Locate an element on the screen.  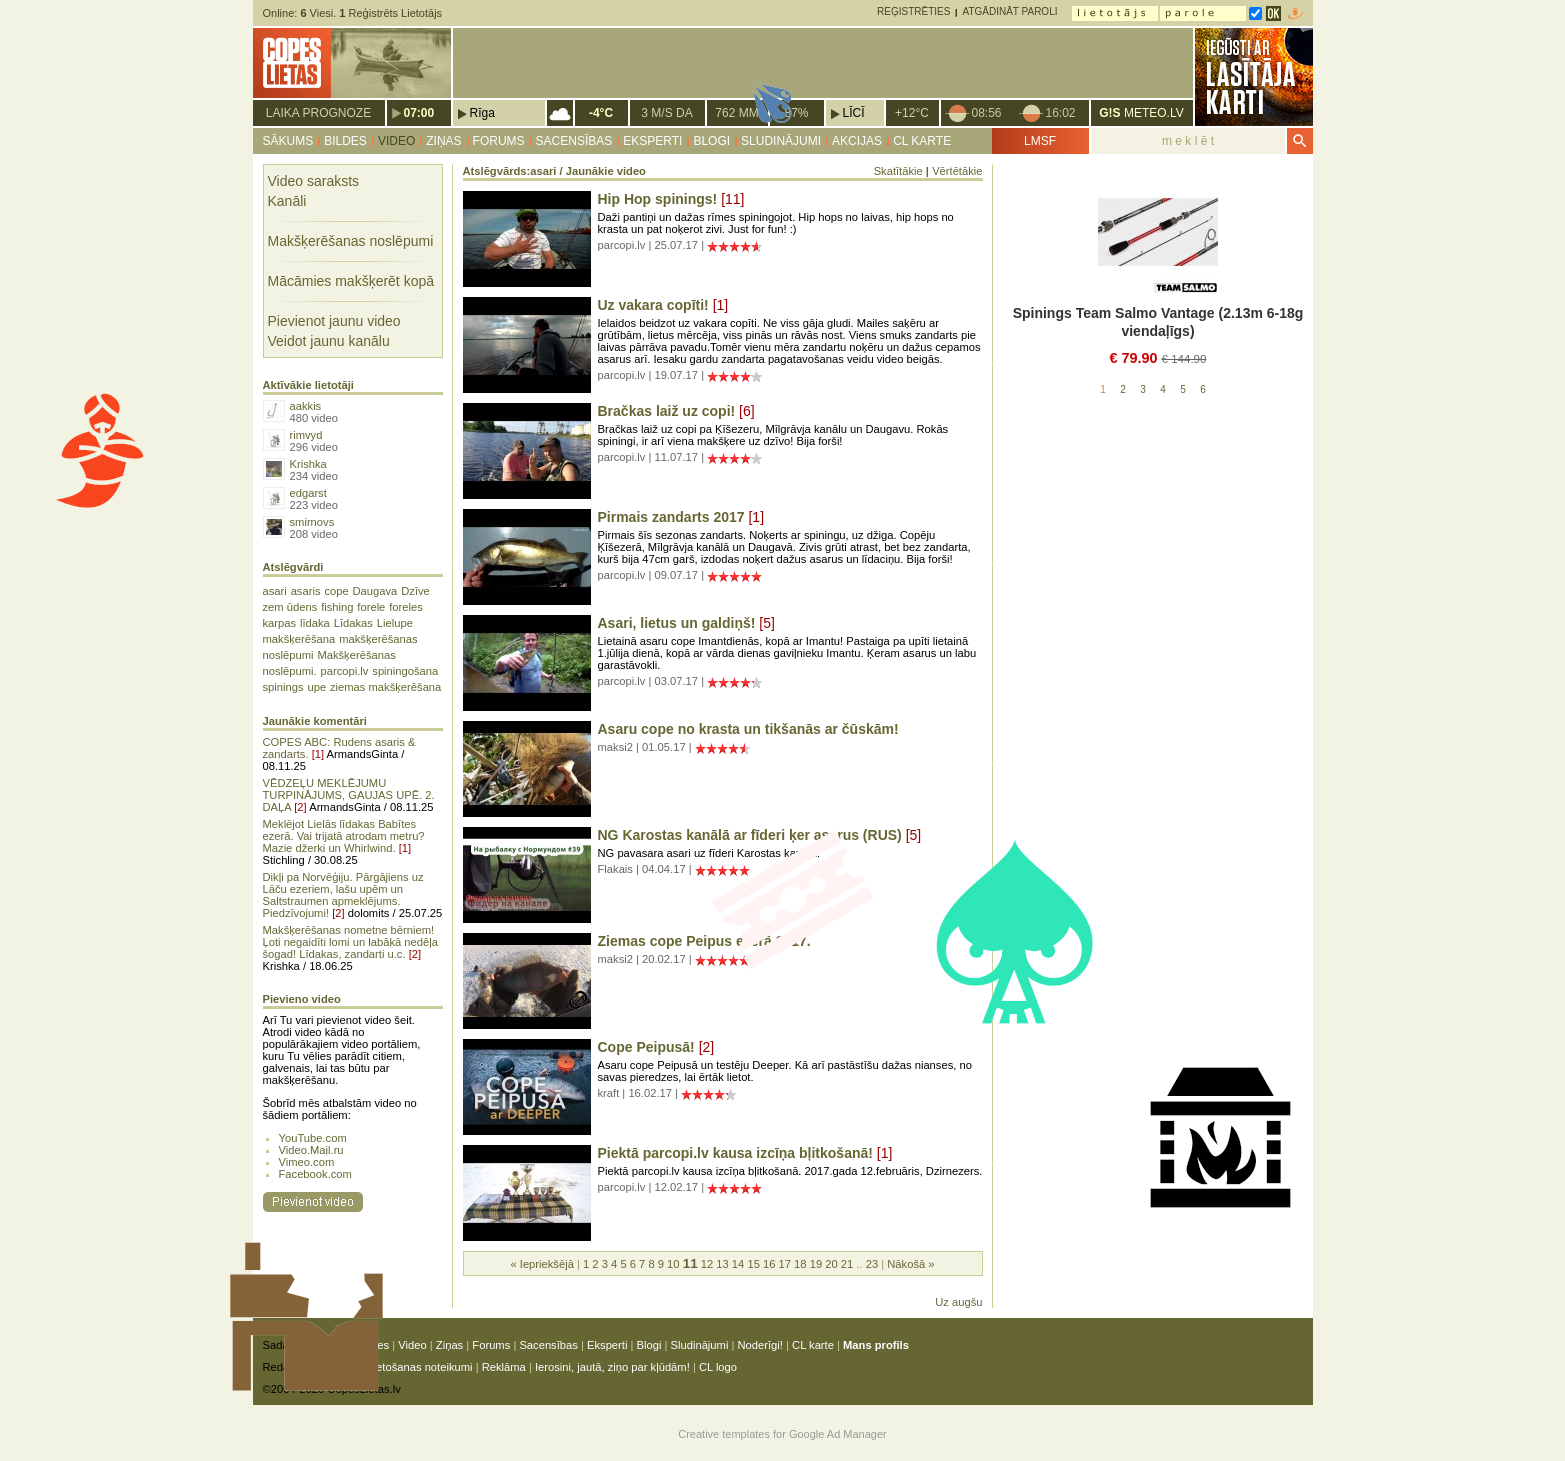
view liquid or water-related resources is located at coordinates (771, 102).